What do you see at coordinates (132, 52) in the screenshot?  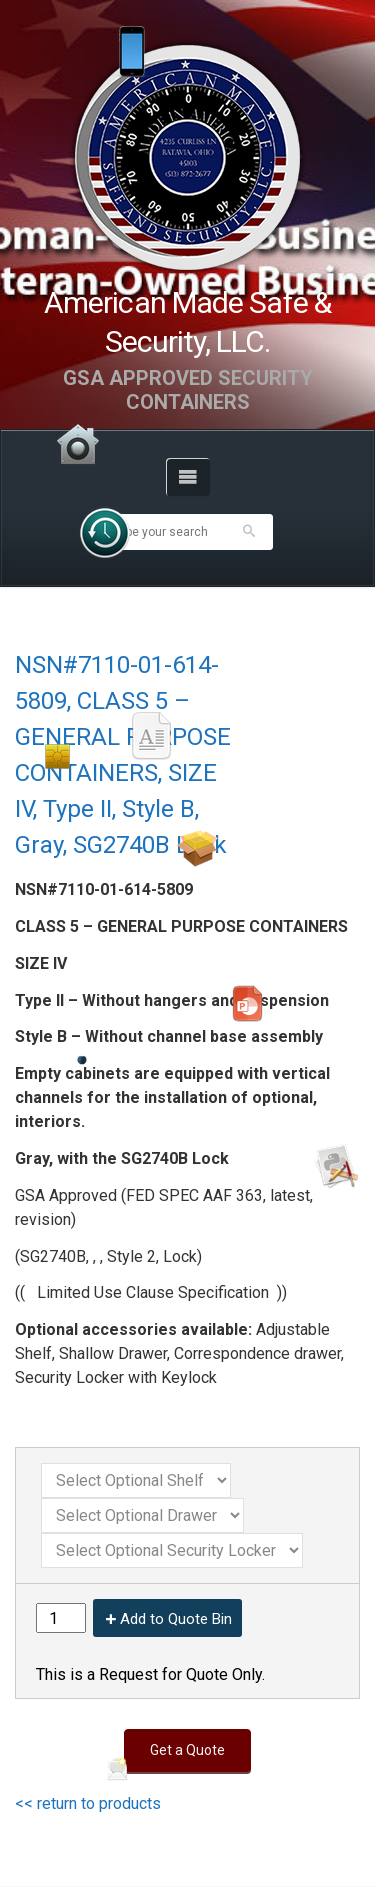 I see `iPod Touch device connected to your computer` at bounding box center [132, 52].